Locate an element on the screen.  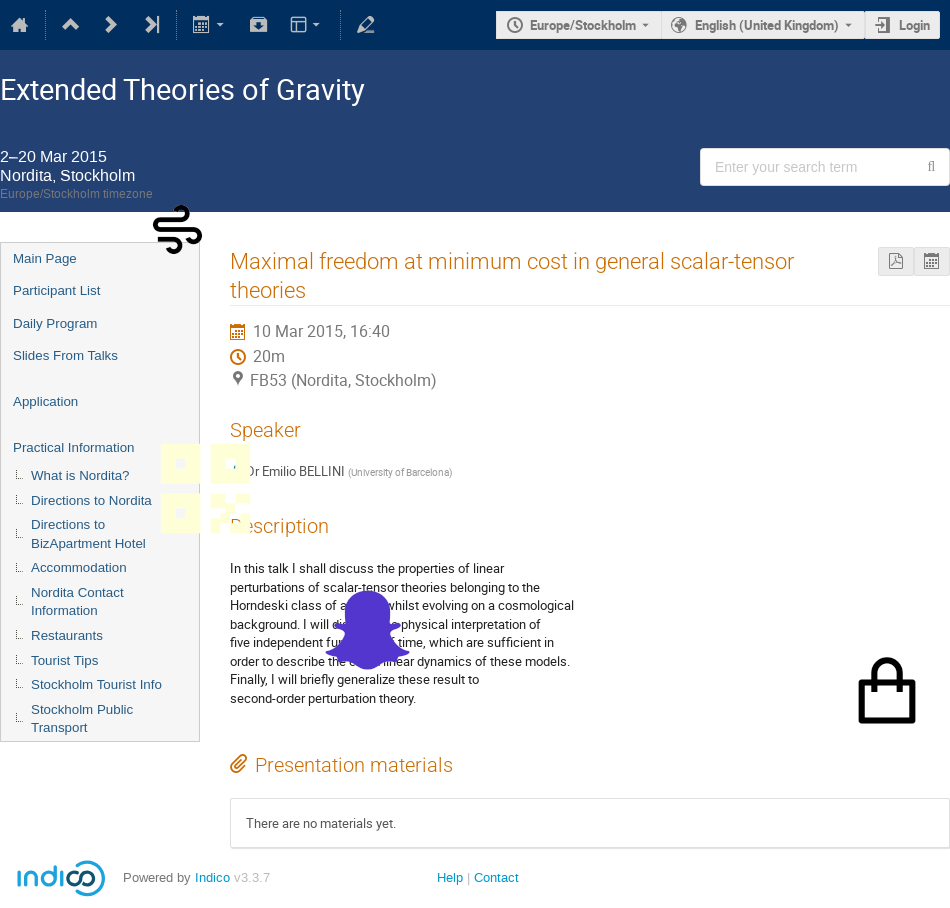
open Snapchat app is located at coordinates (367, 628).